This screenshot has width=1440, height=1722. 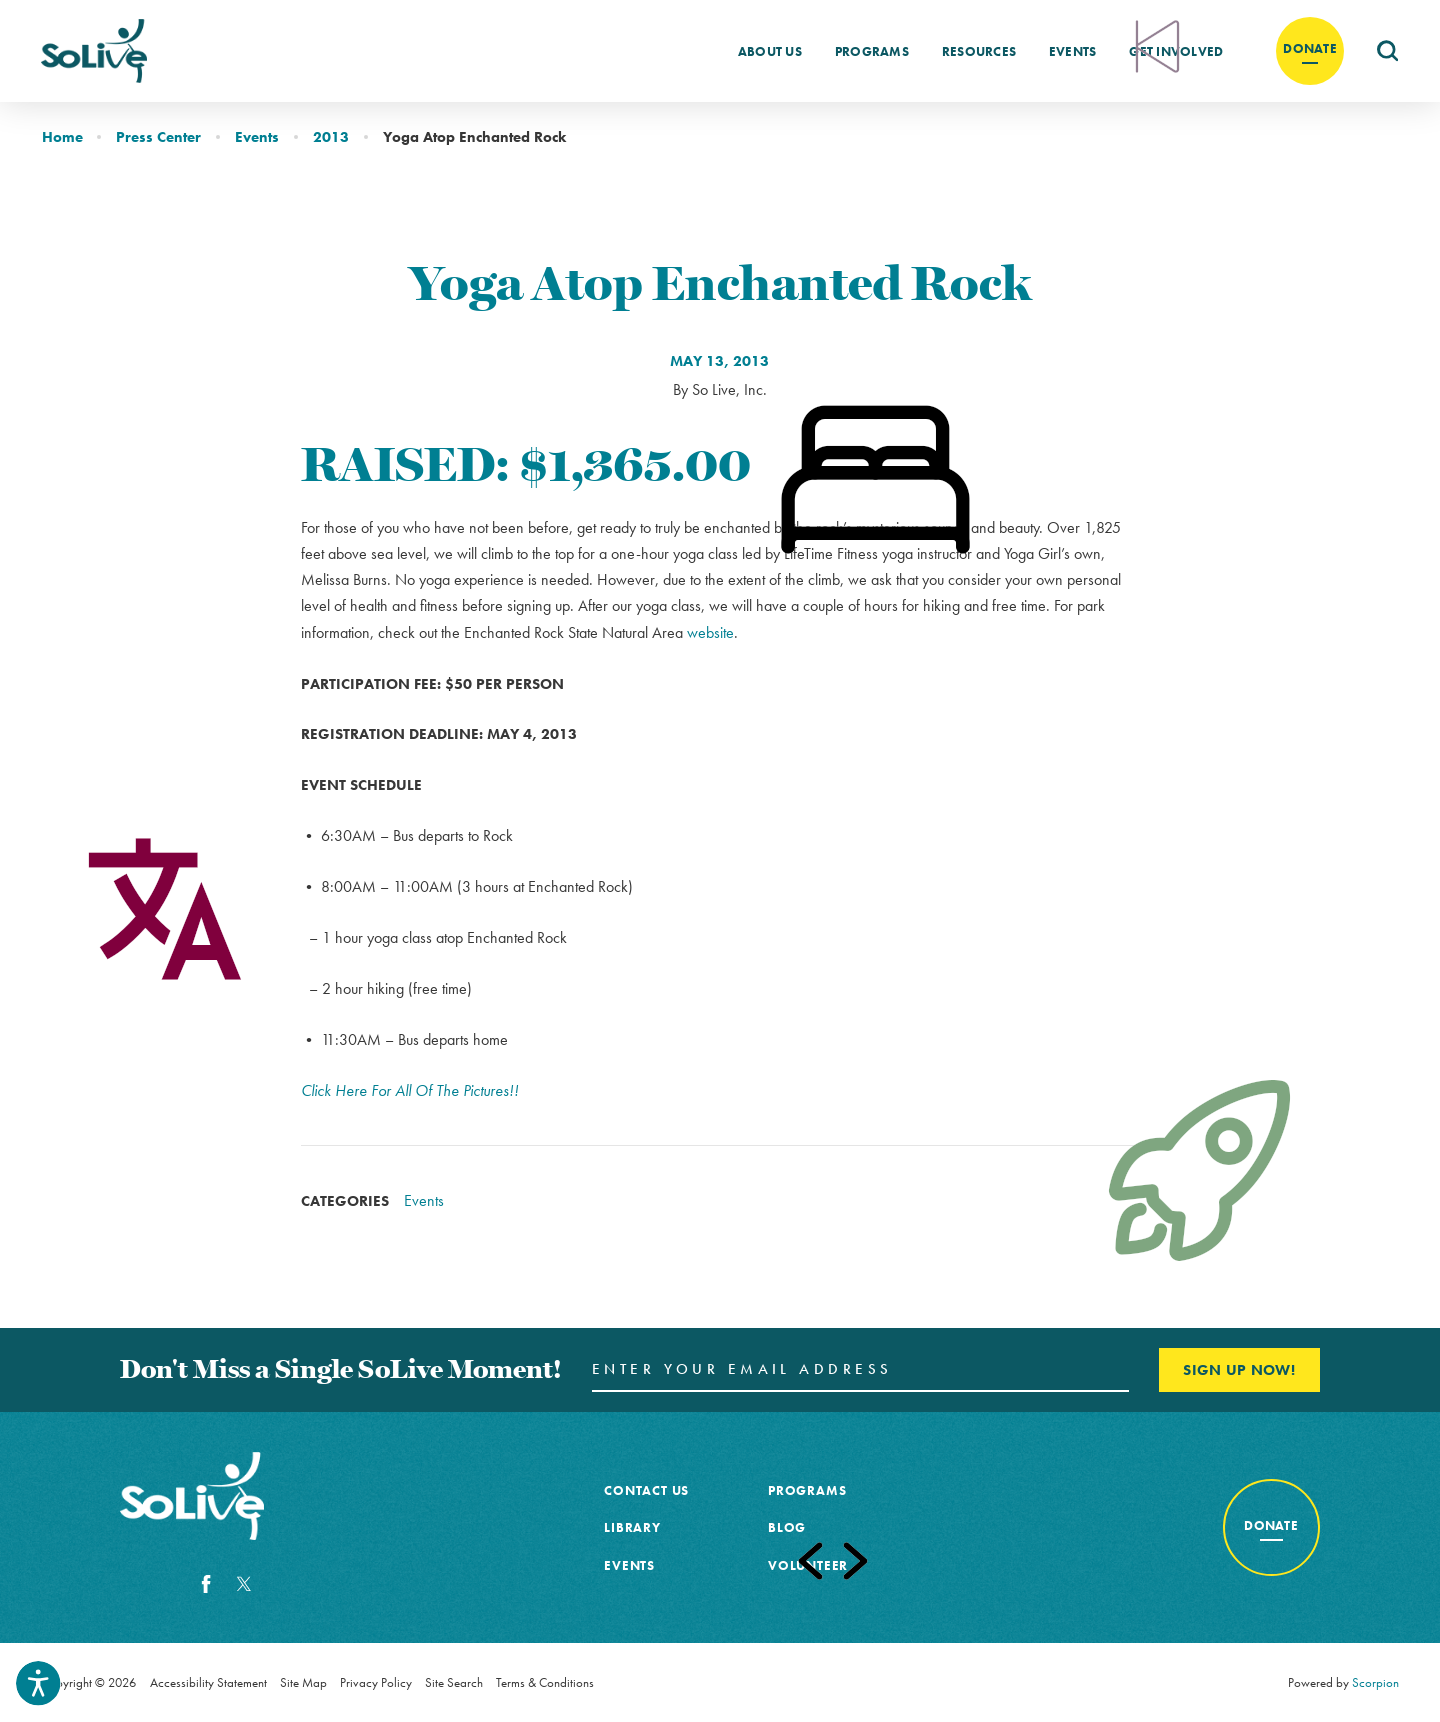 I want to click on launch or deploy an application, so click(x=1199, y=1170).